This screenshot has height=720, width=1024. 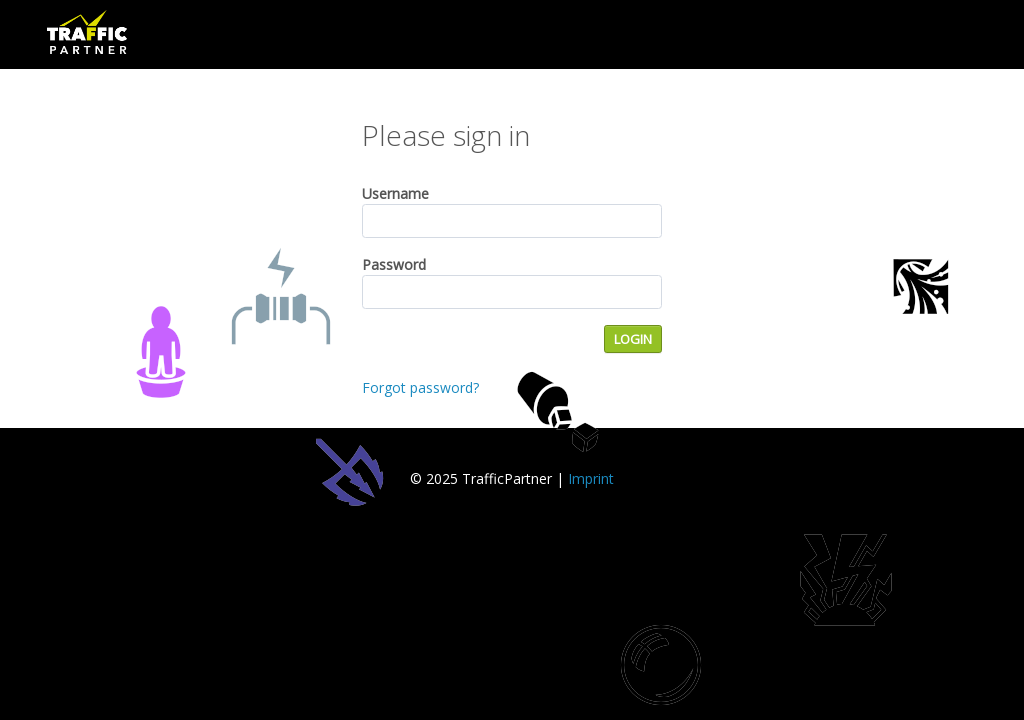 What do you see at coordinates (350, 472) in the screenshot?
I see `select harpoon or trident weapon` at bounding box center [350, 472].